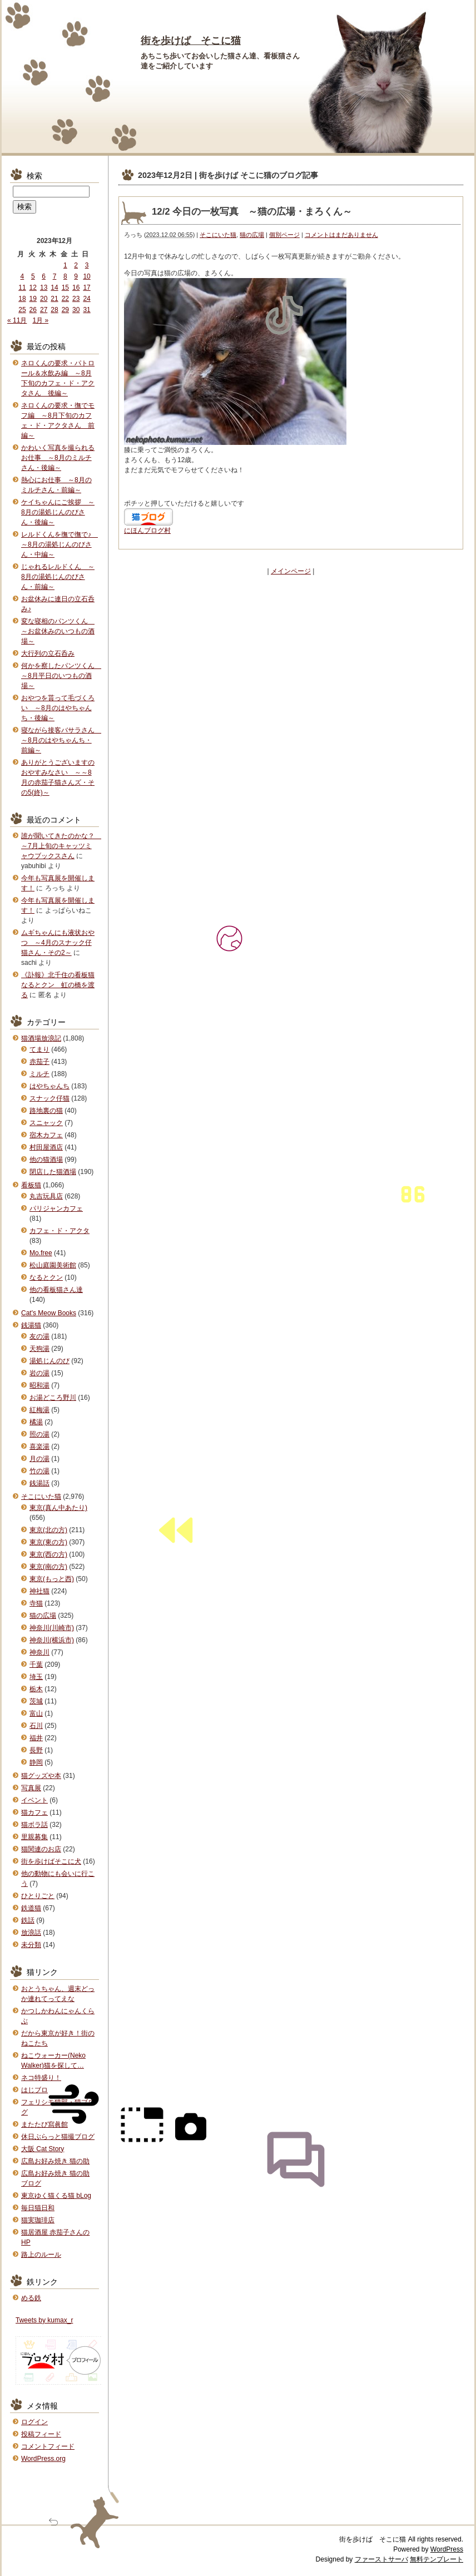 This screenshot has height=2576, width=476. I want to click on an inactive or background browser tab, so click(142, 2124).